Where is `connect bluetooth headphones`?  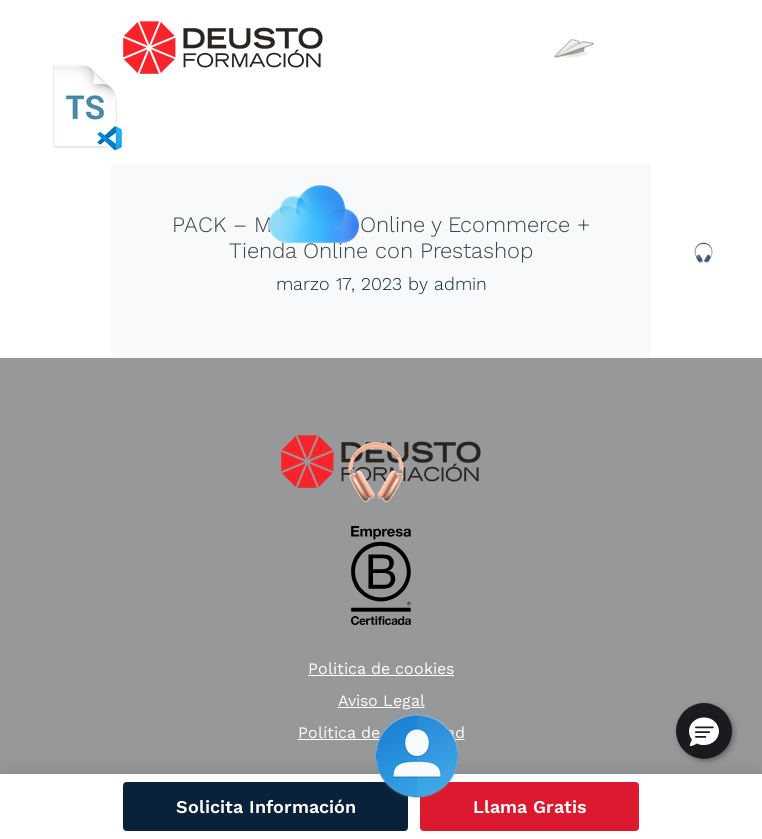 connect bluetooth headphones is located at coordinates (703, 252).